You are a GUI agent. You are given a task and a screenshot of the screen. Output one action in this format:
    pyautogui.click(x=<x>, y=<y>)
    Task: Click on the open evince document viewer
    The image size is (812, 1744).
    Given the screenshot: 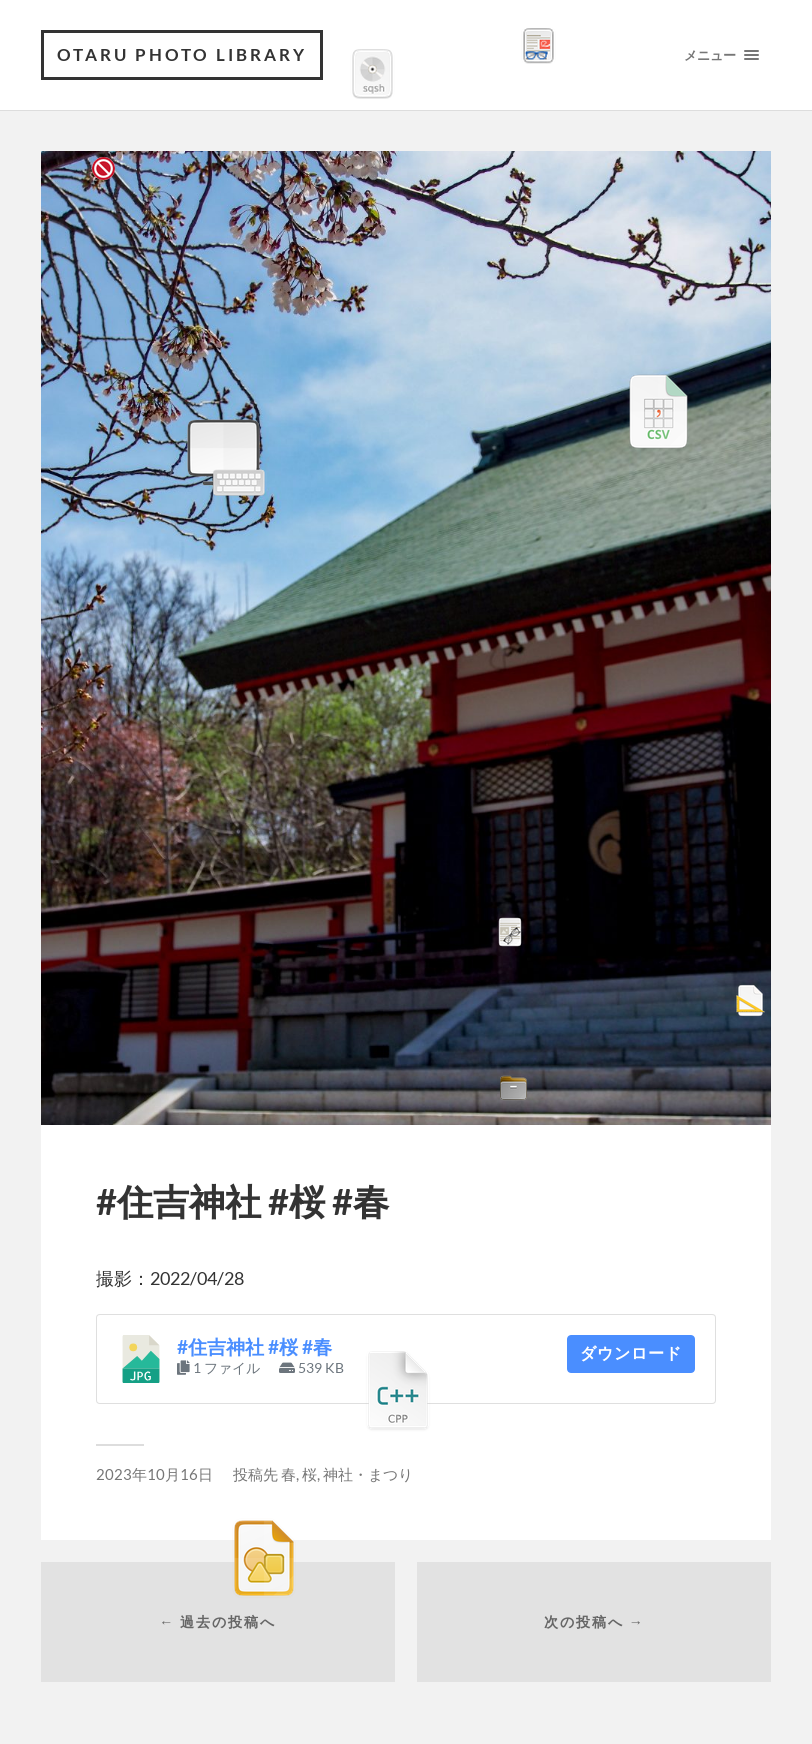 What is the action you would take?
    pyautogui.click(x=538, y=45)
    